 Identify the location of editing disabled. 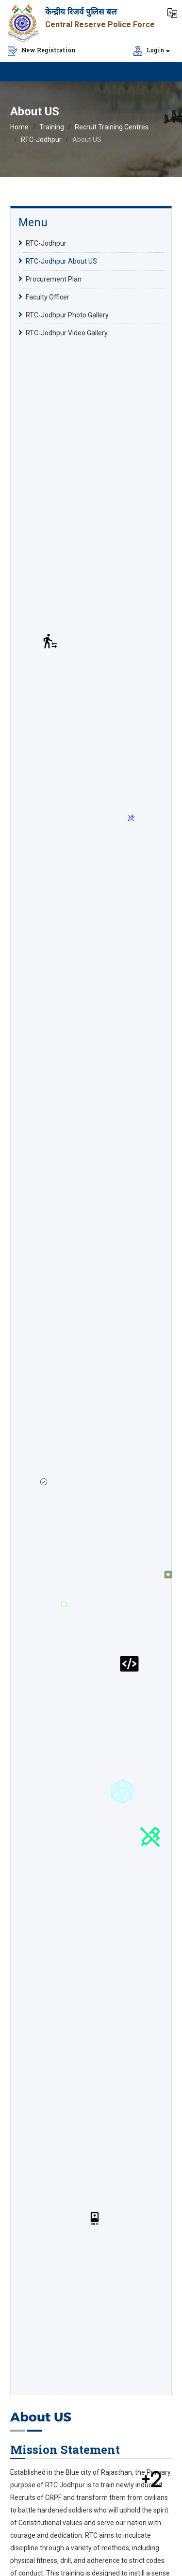
(150, 1837).